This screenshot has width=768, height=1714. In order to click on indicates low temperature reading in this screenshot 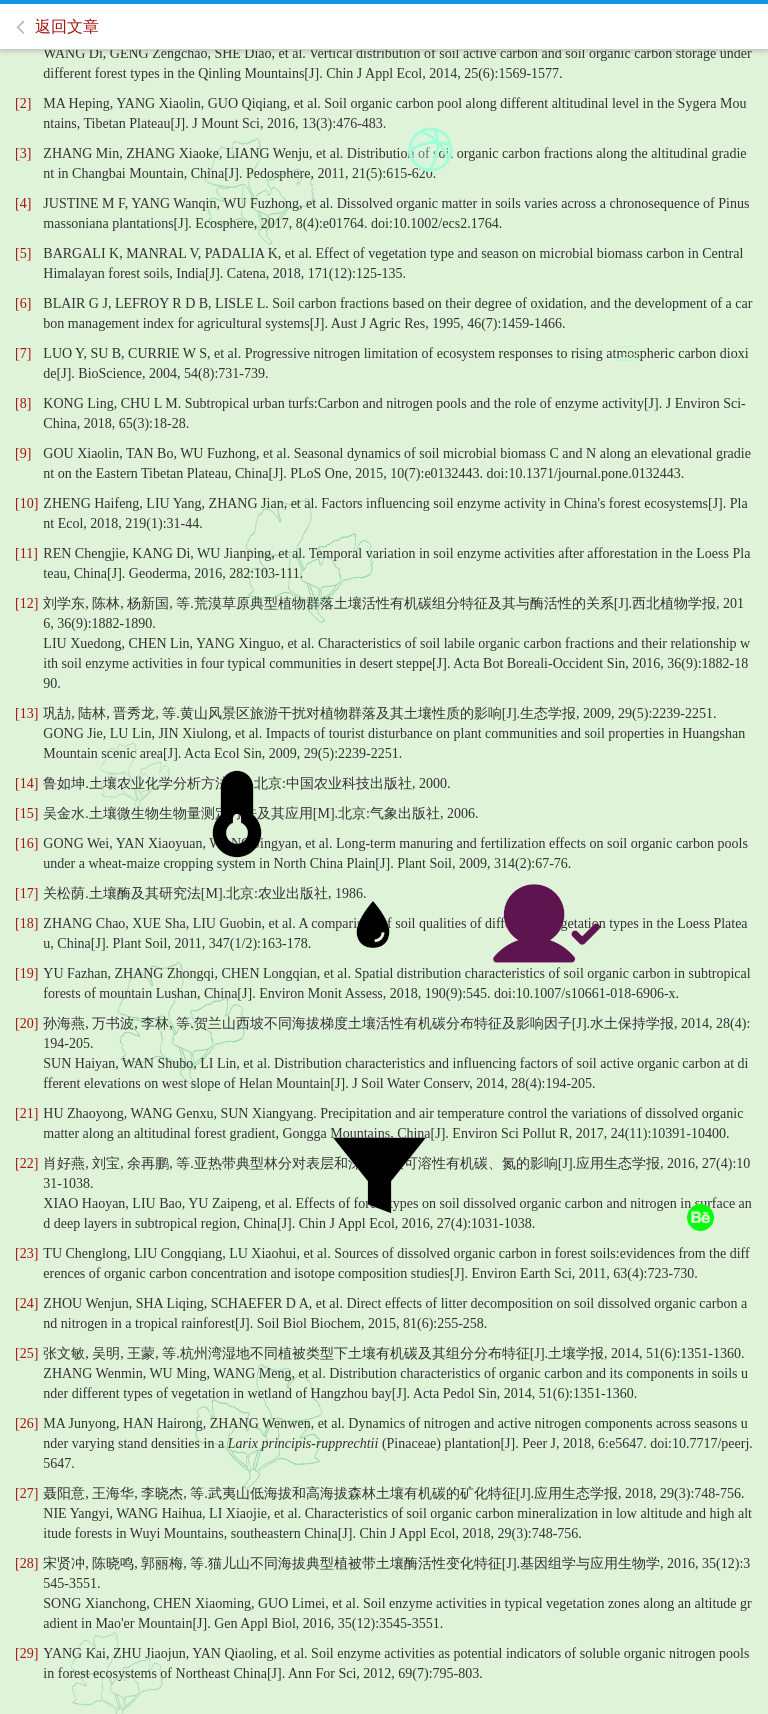, I will do `click(237, 814)`.